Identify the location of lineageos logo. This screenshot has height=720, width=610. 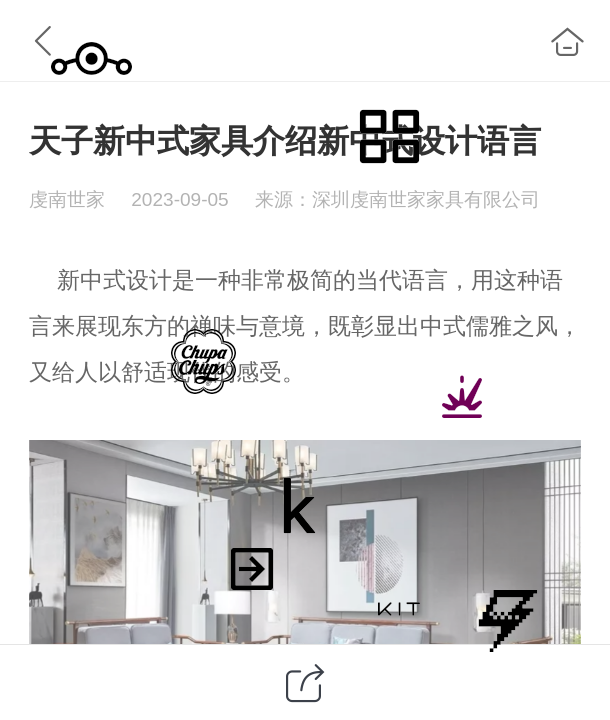
(91, 58).